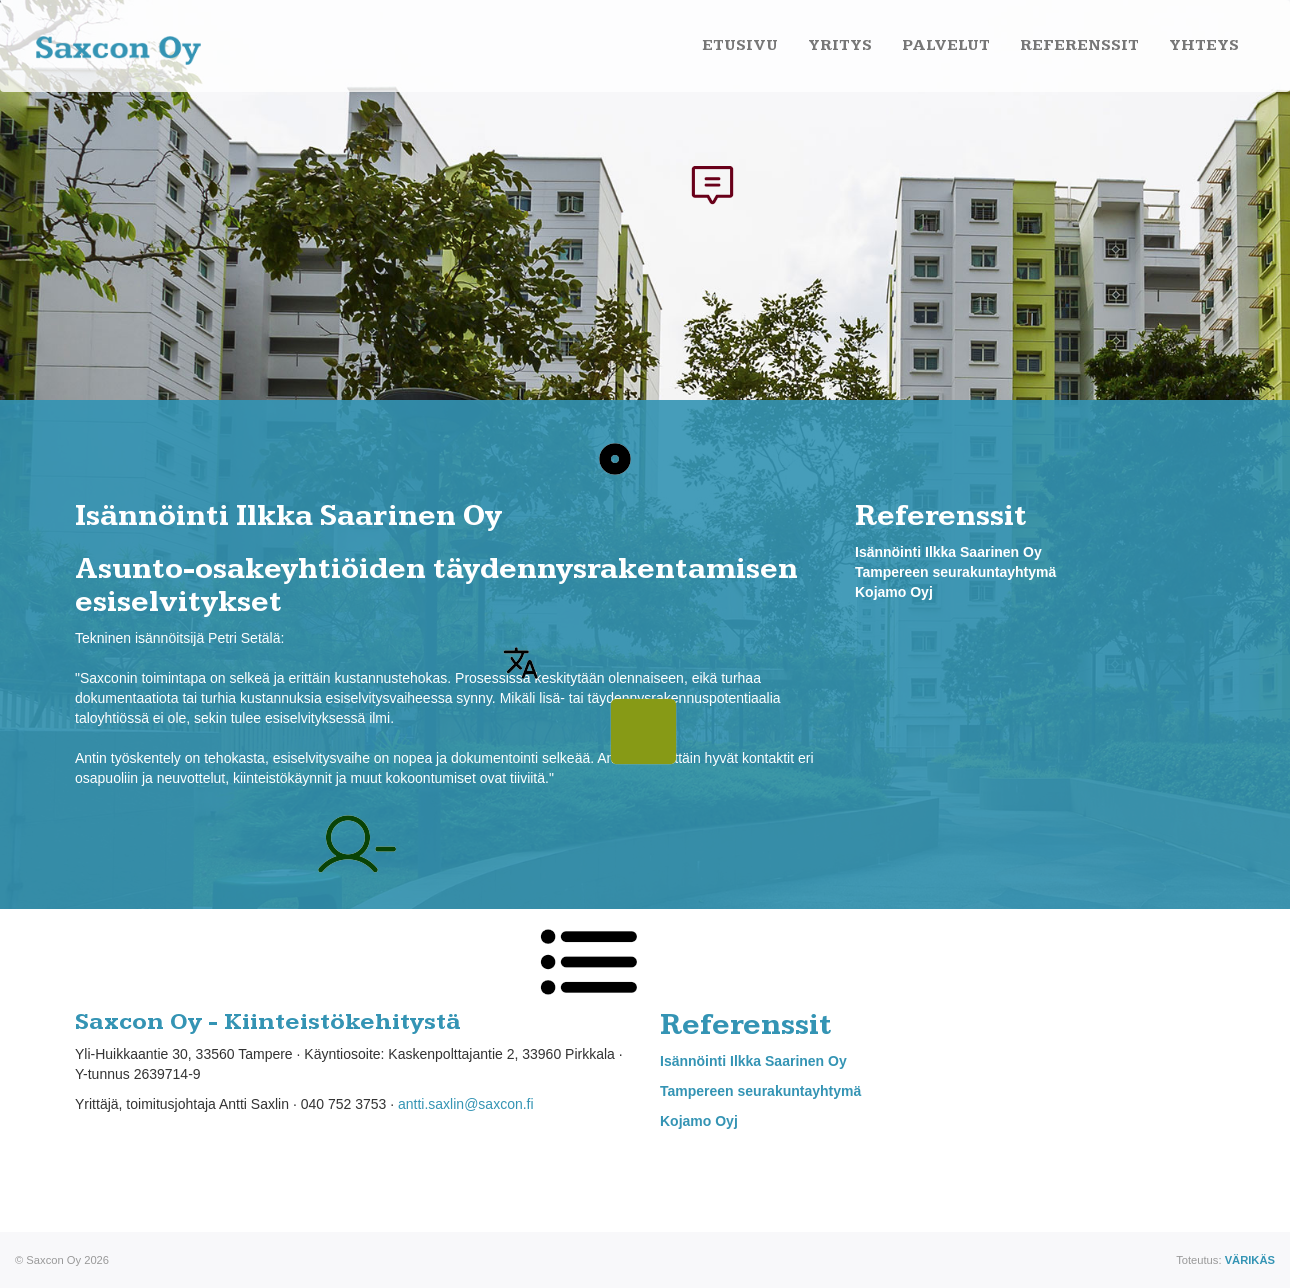 This screenshot has height=1288, width=1290. I want to click on remove a user or contact, so click(354, 846).